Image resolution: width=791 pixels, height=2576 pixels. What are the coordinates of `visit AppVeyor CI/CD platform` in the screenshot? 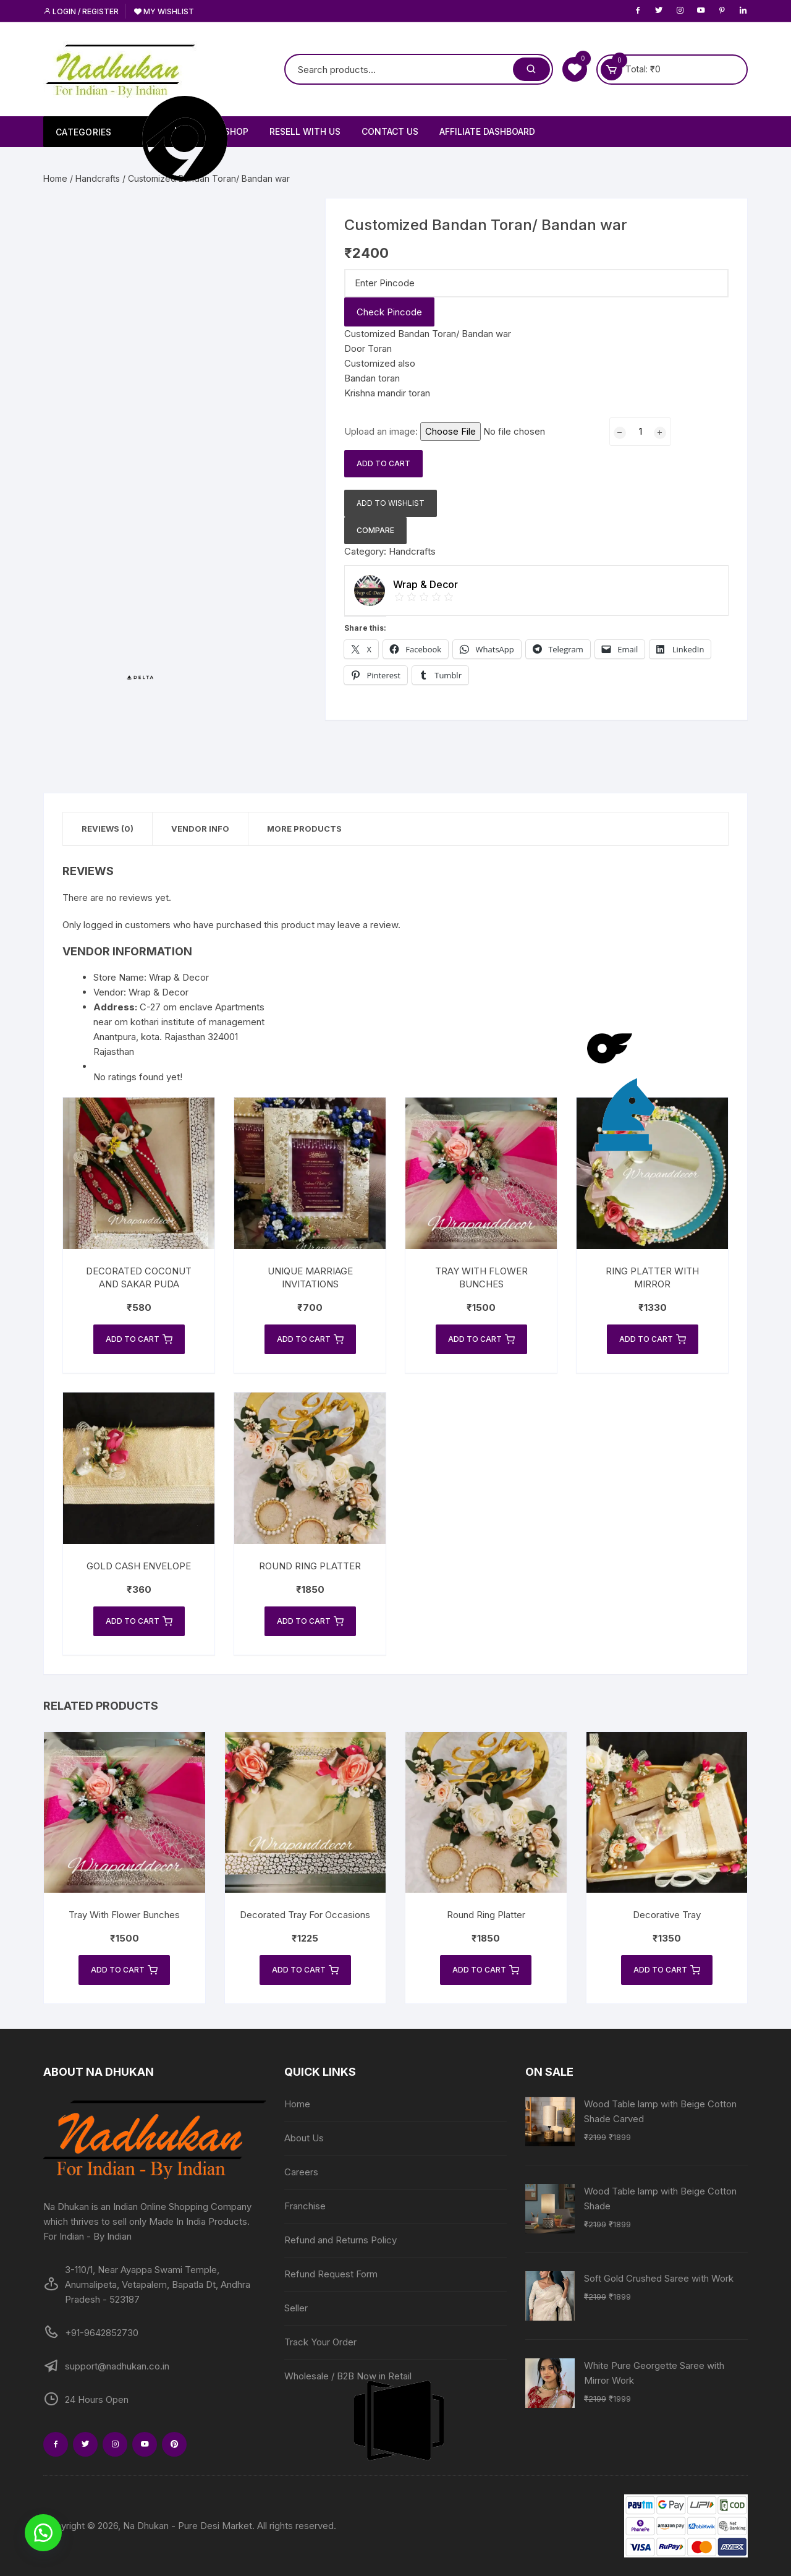 It's located at (185, 139).